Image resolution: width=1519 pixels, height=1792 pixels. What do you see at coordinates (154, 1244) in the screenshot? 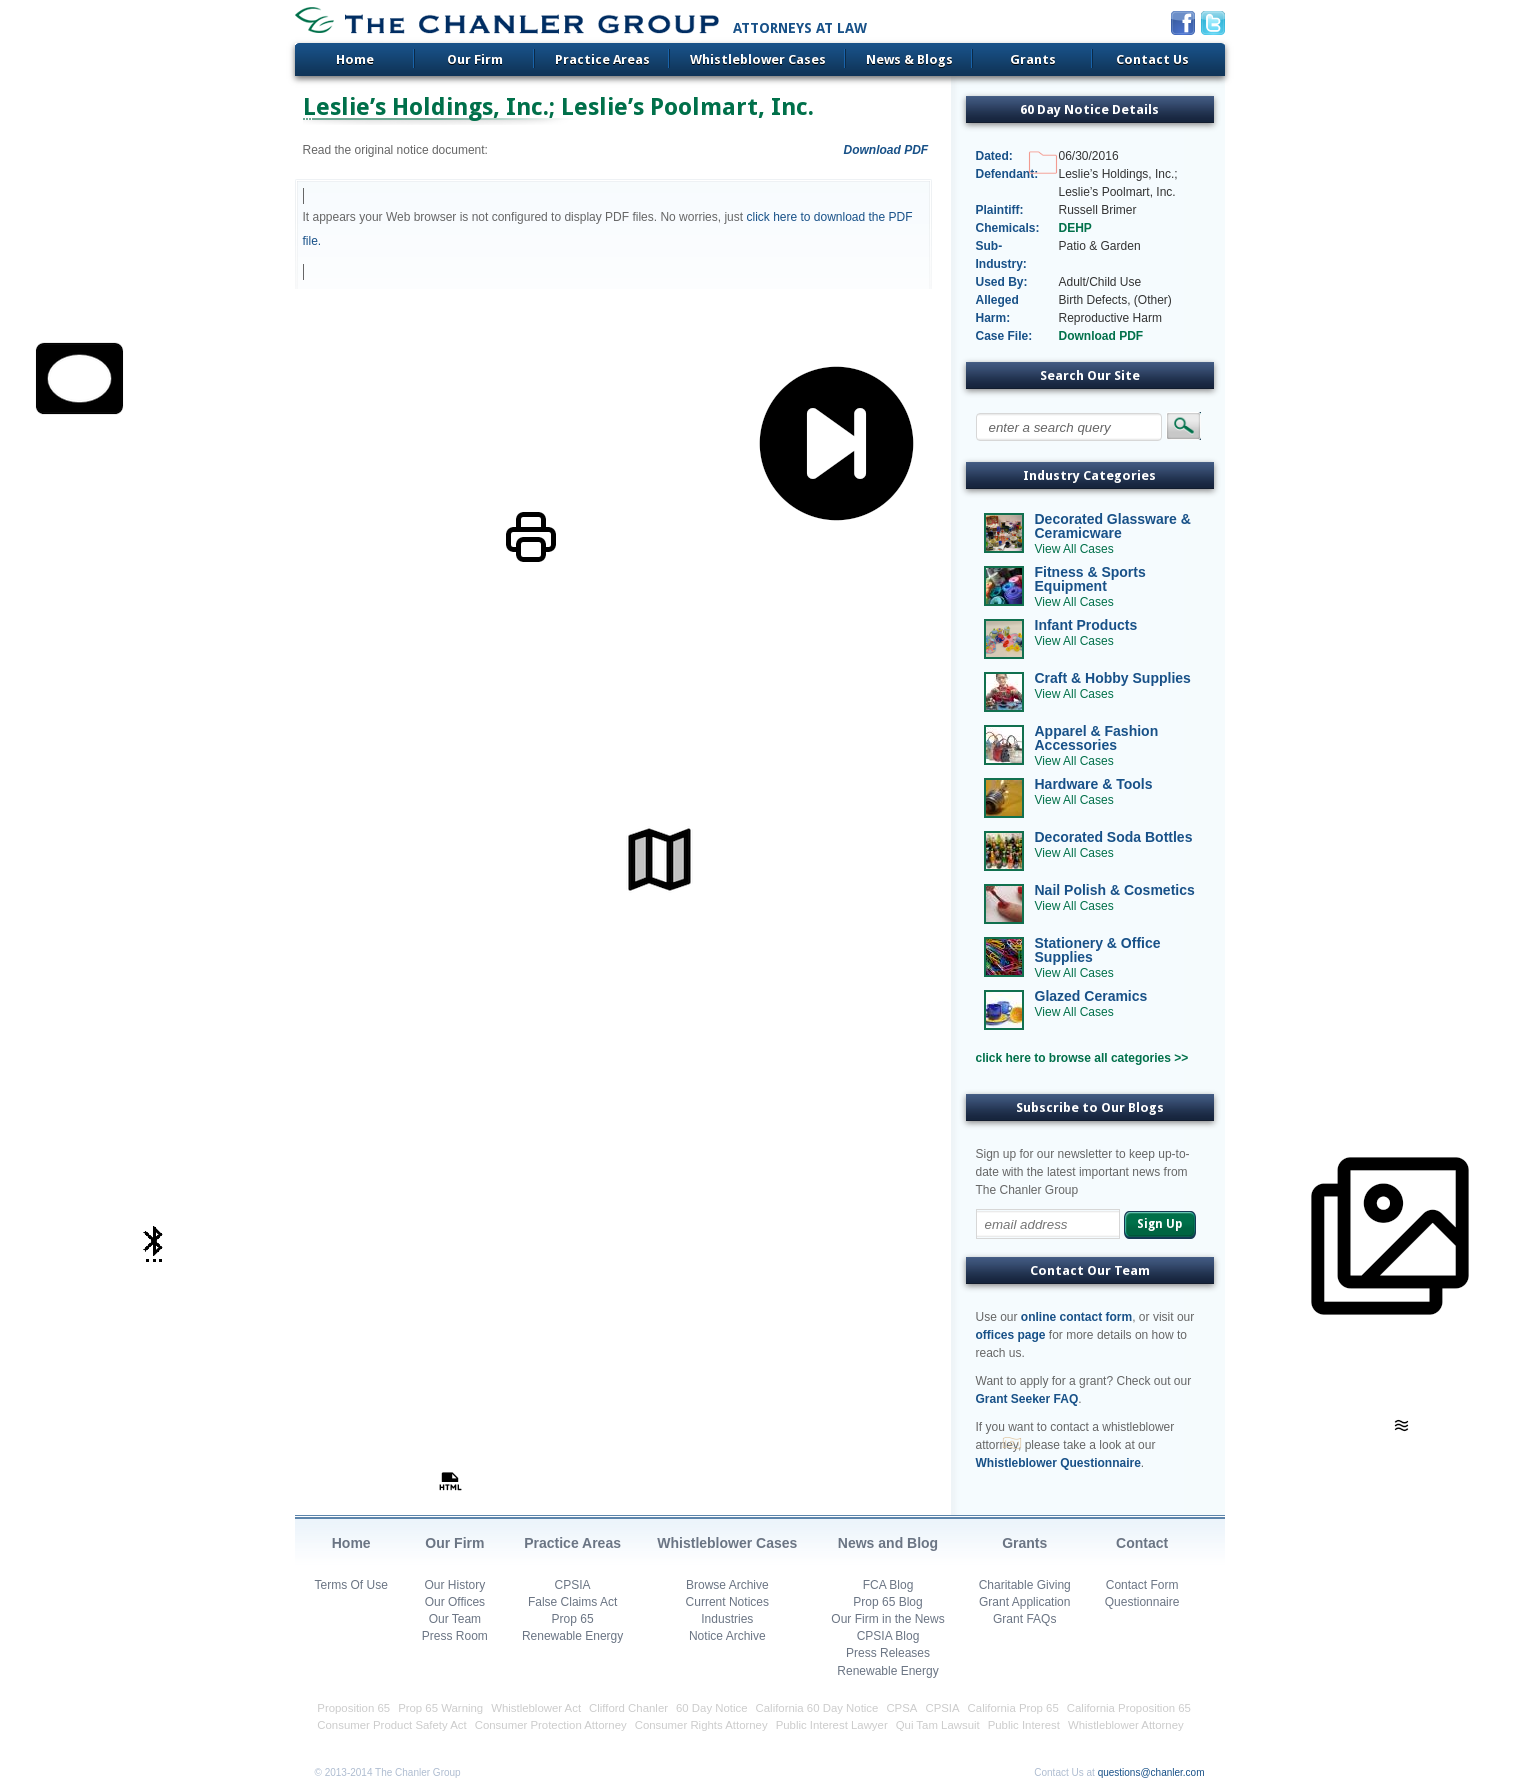
I see `access bluetooth settings` at bounding box center [154, 1244].